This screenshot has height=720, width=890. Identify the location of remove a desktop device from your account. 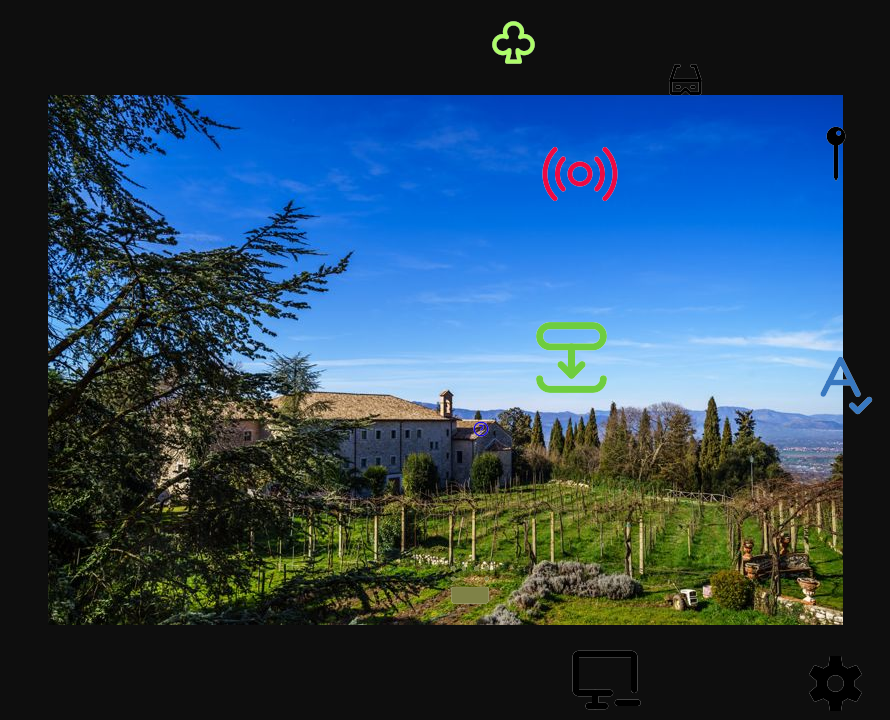
(605, 680).